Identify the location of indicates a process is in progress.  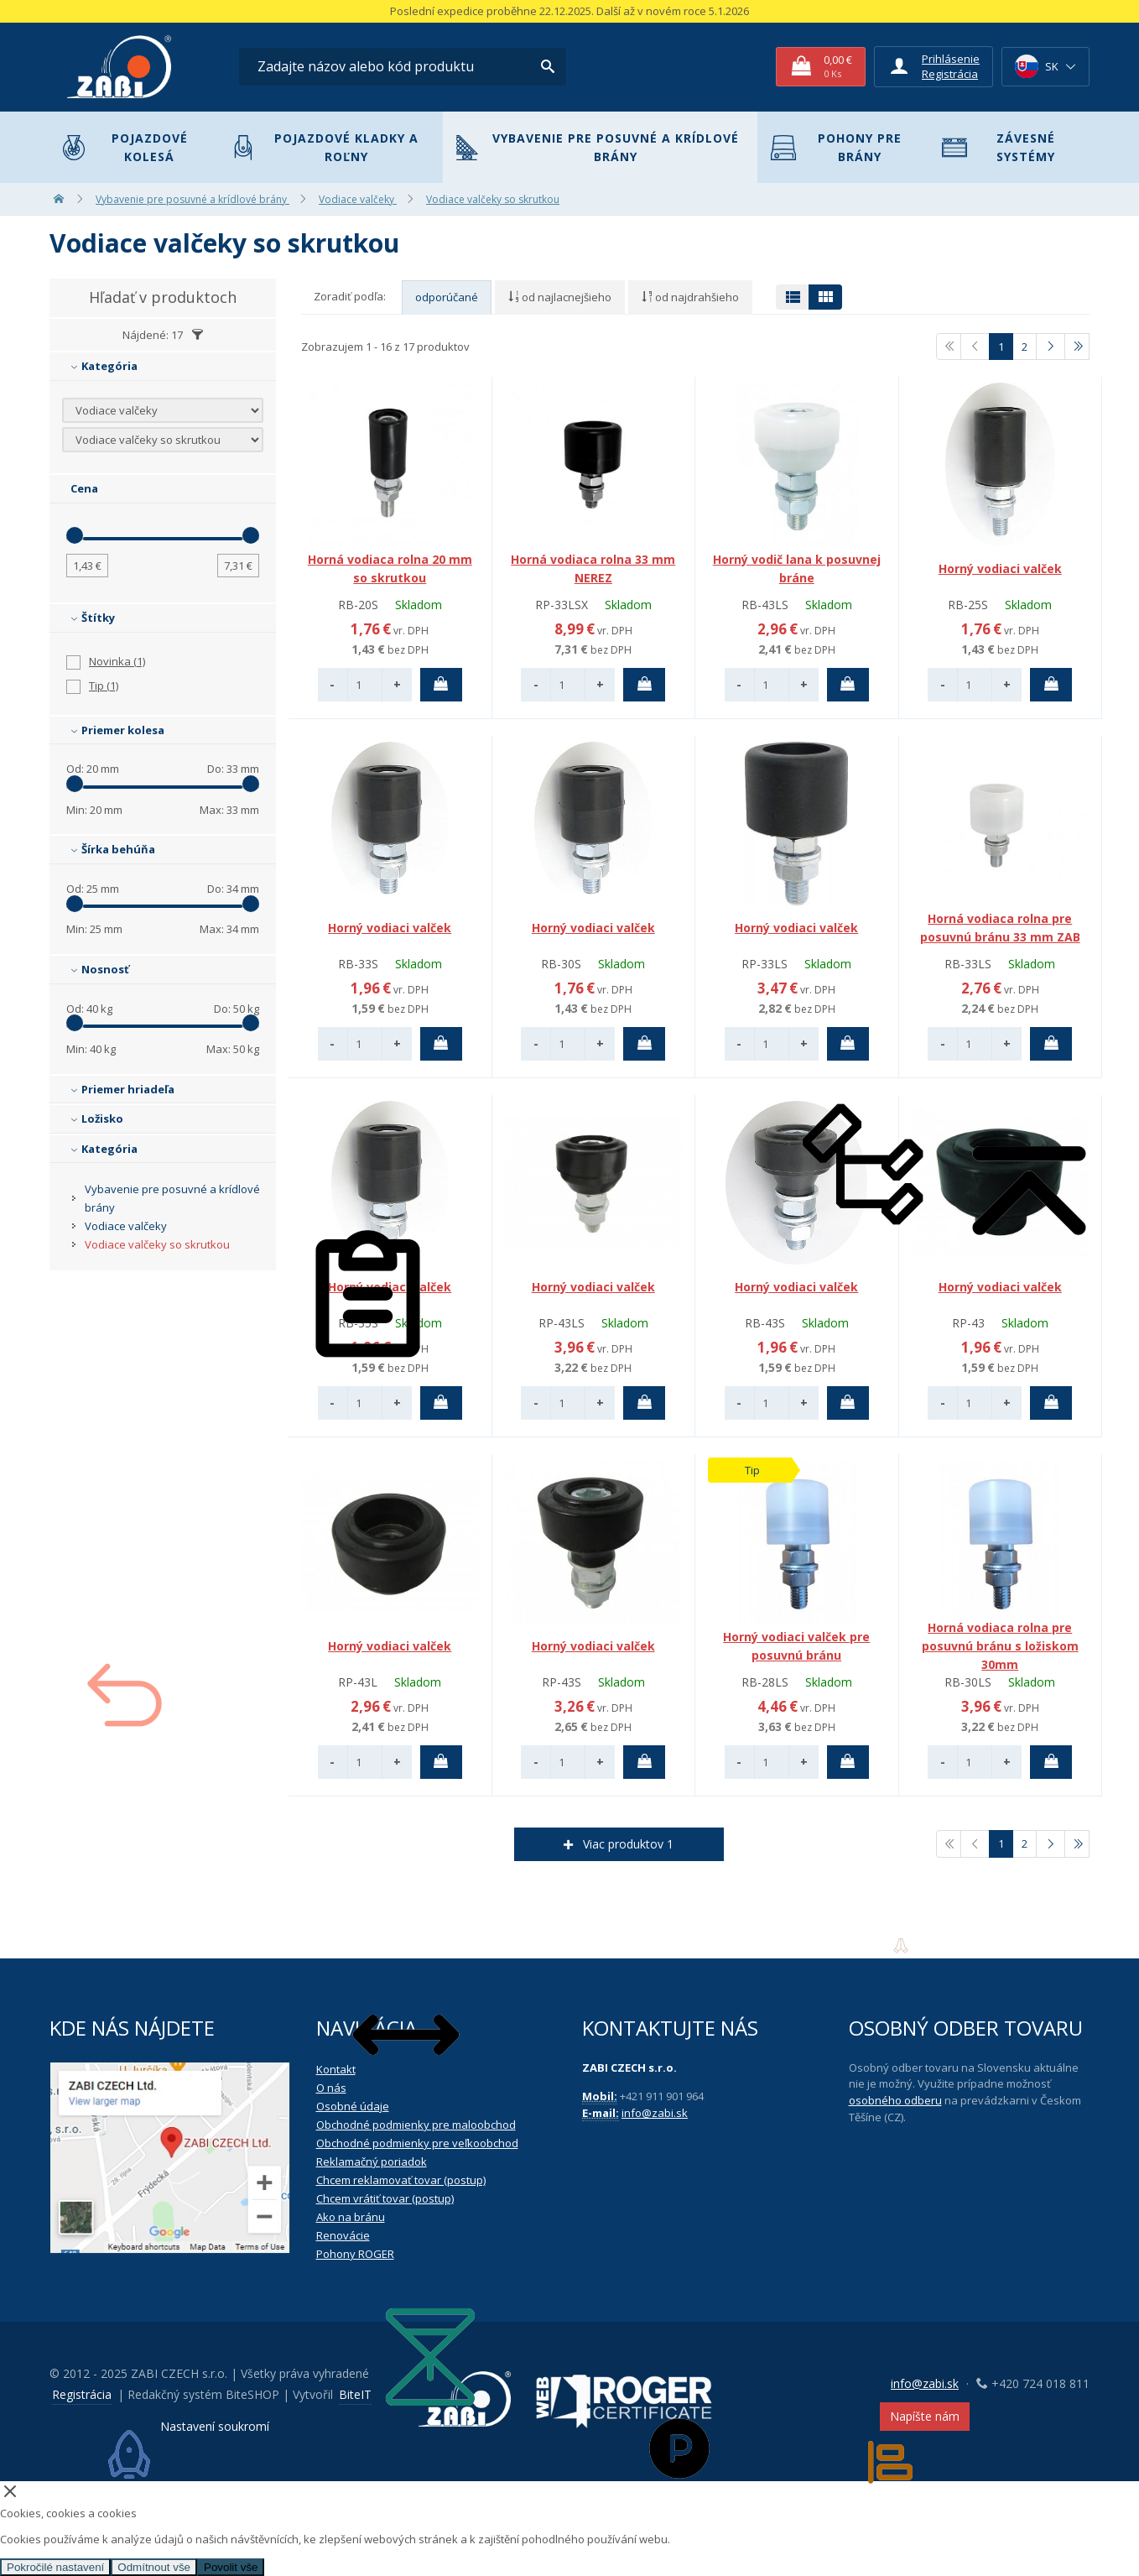
(430, 2357).